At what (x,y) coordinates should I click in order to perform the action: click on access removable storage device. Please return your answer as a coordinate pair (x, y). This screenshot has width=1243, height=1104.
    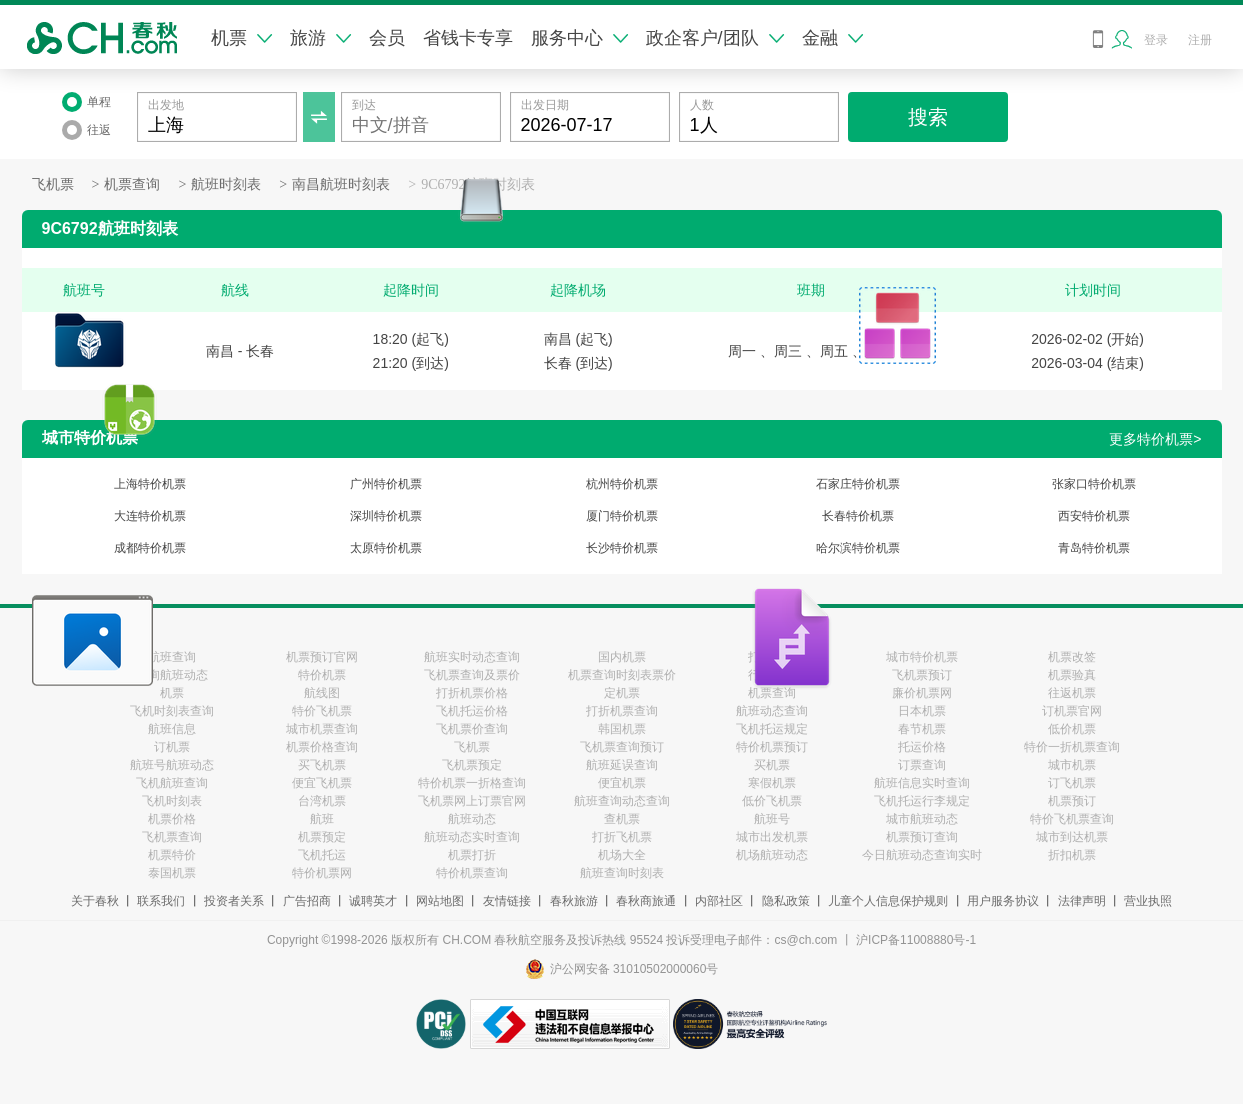
    Looking at the image, I should click on (481, 200).